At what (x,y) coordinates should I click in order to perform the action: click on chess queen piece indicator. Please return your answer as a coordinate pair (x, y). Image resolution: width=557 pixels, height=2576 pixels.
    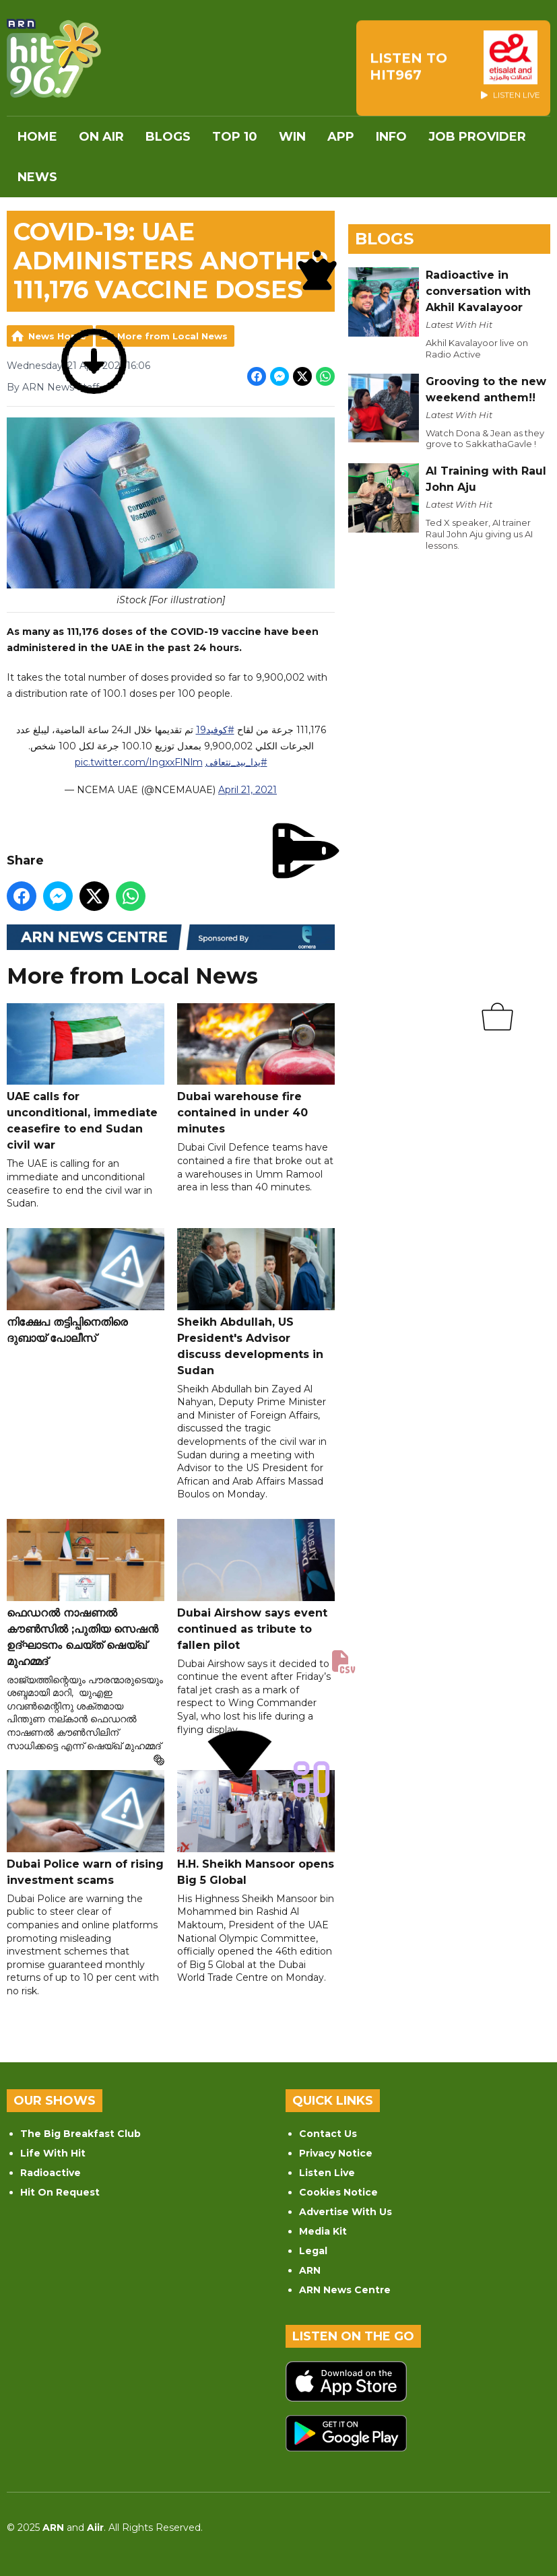
    Looking at the image, I should click on (317, 271).